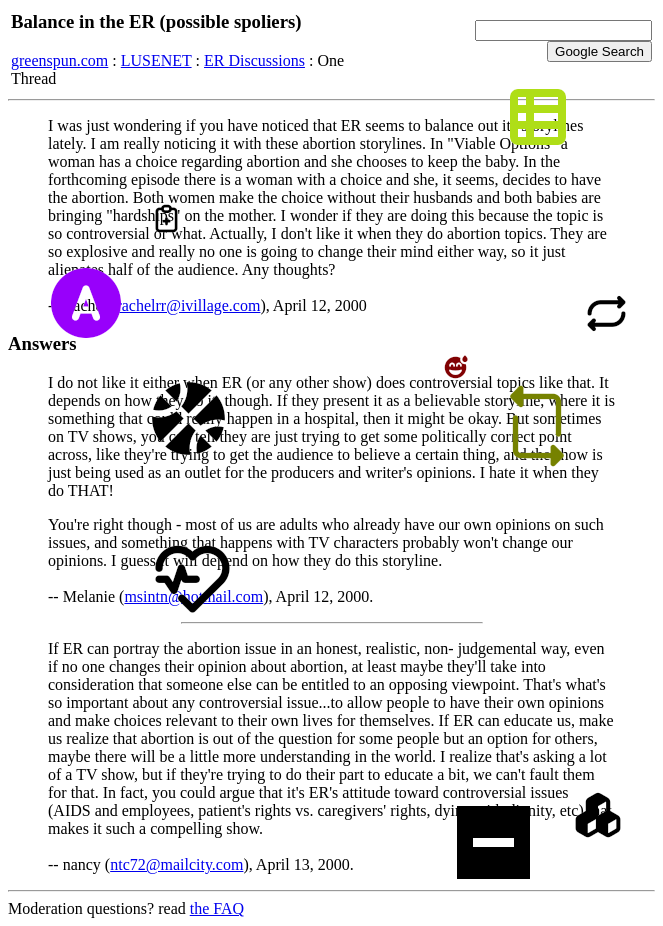 The height and width of the screenshot is (926, 663). I want to click on indicates nervous or awkward reaction, so click(455, 367).